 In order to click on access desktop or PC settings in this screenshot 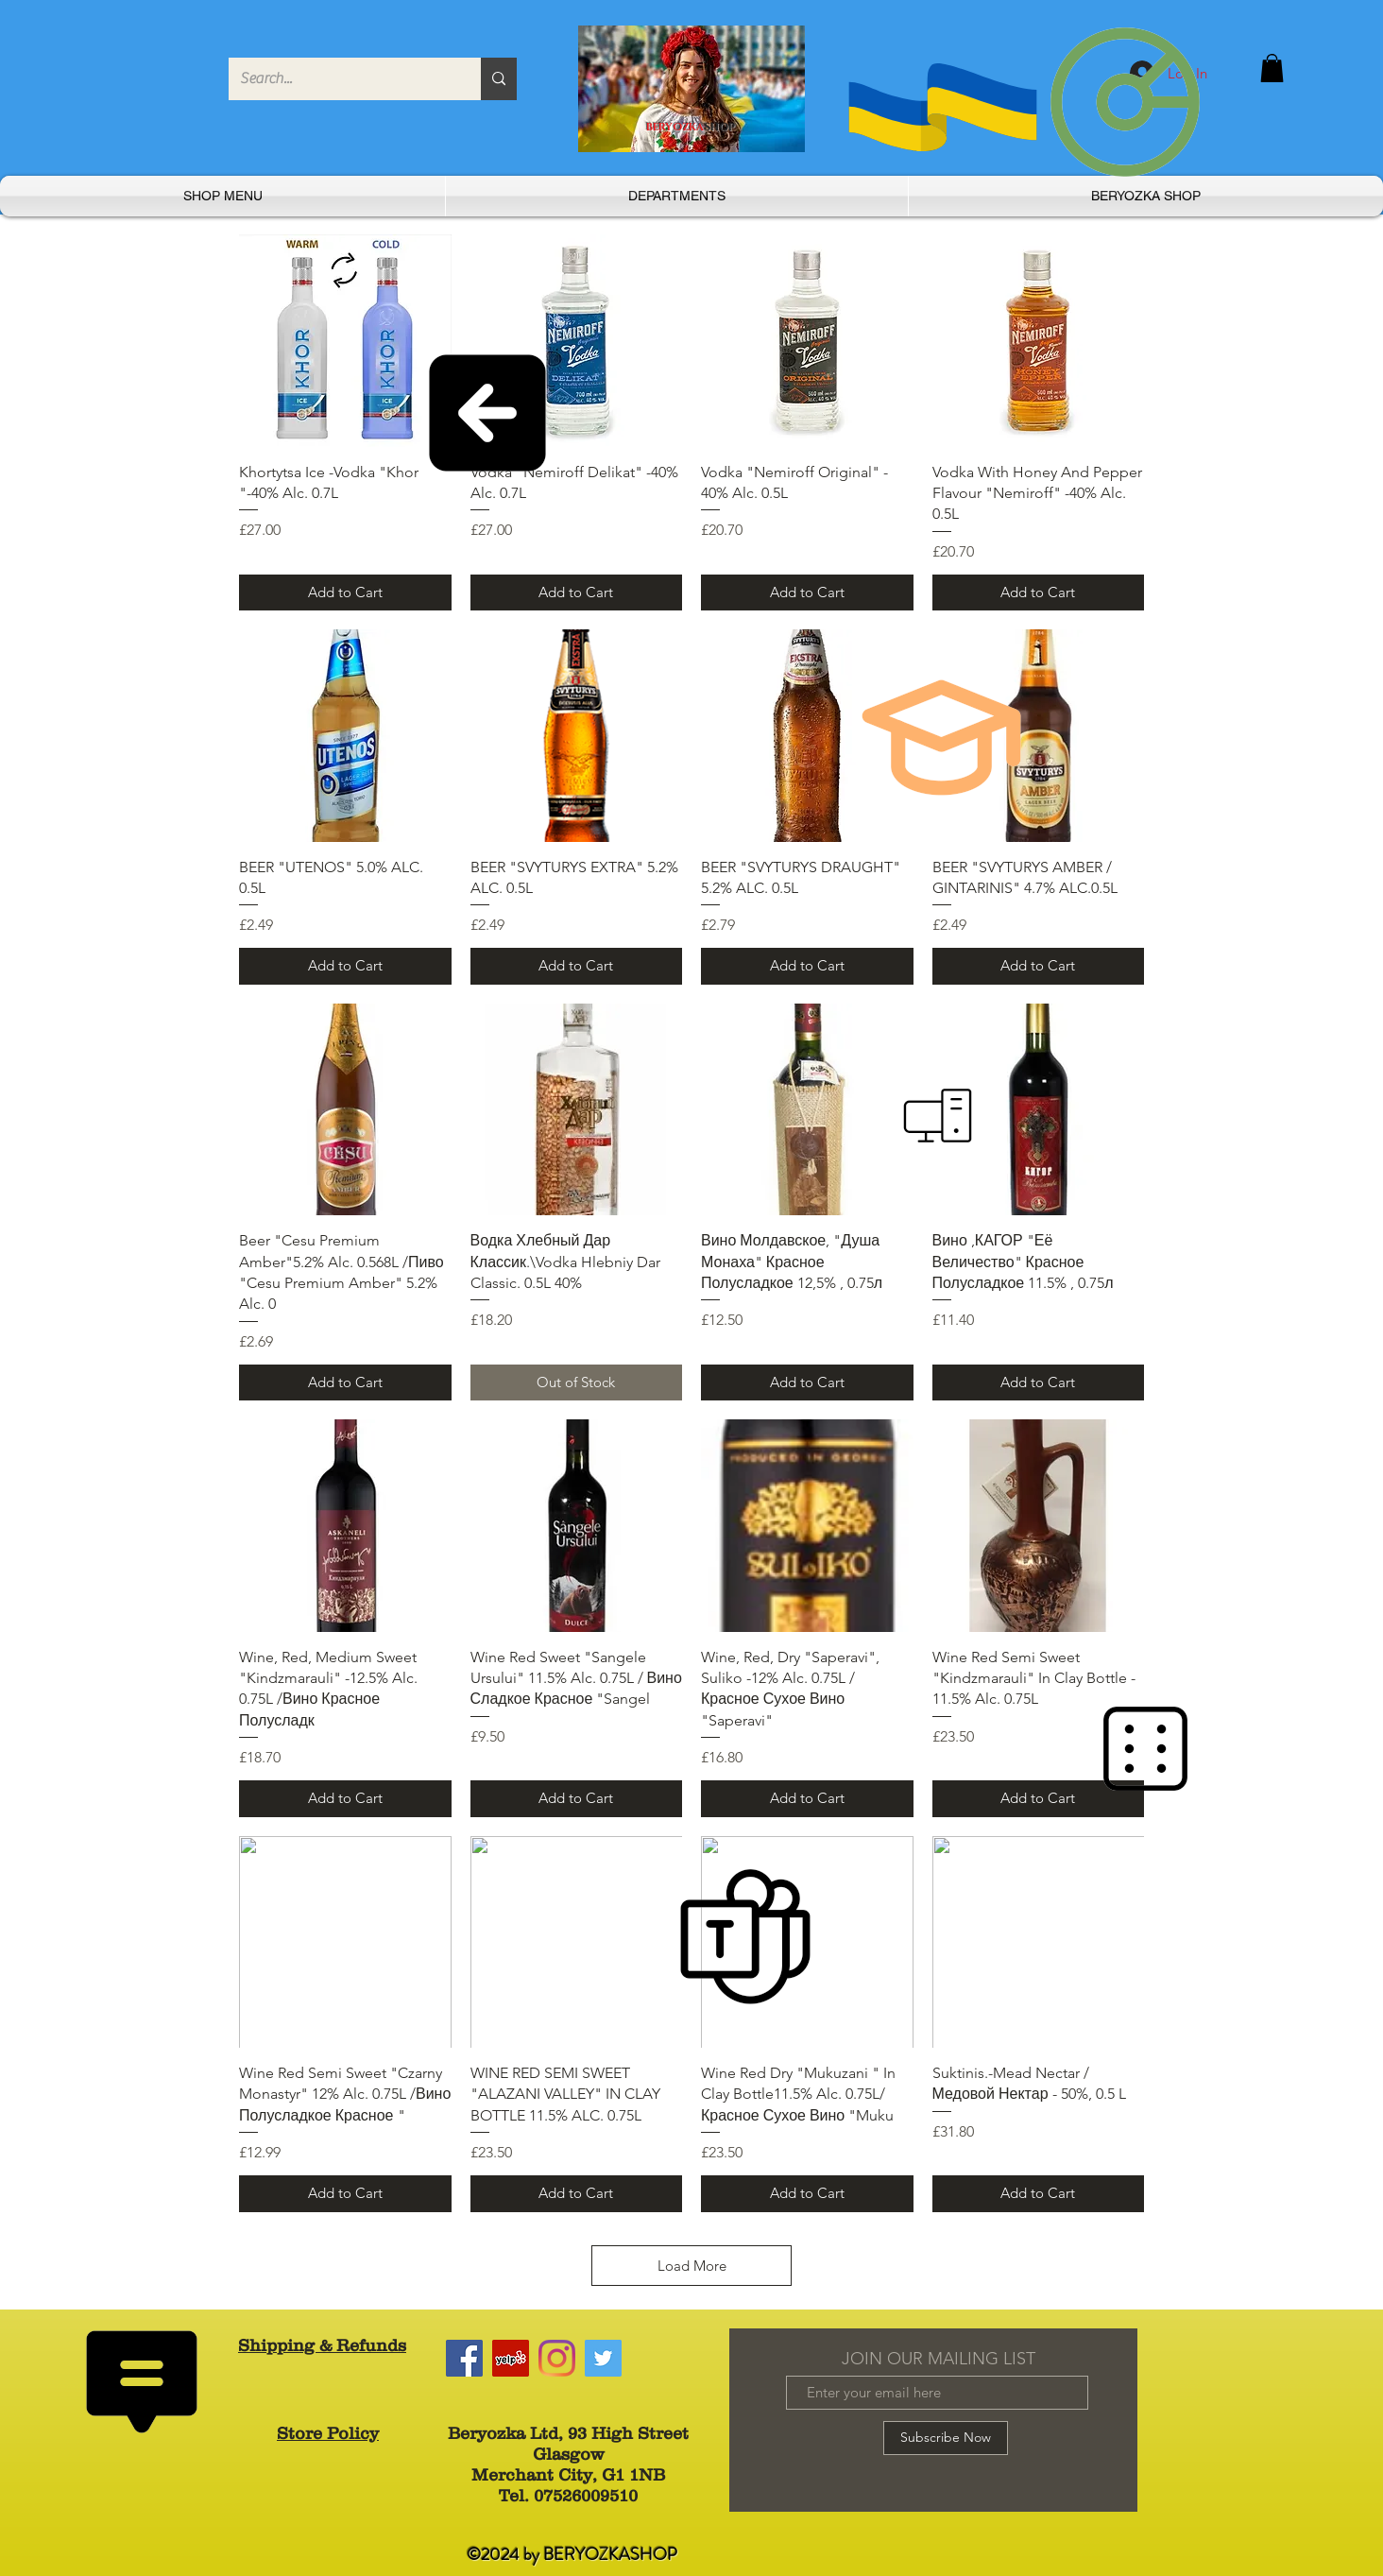, I will do `click(937, 1115)`.